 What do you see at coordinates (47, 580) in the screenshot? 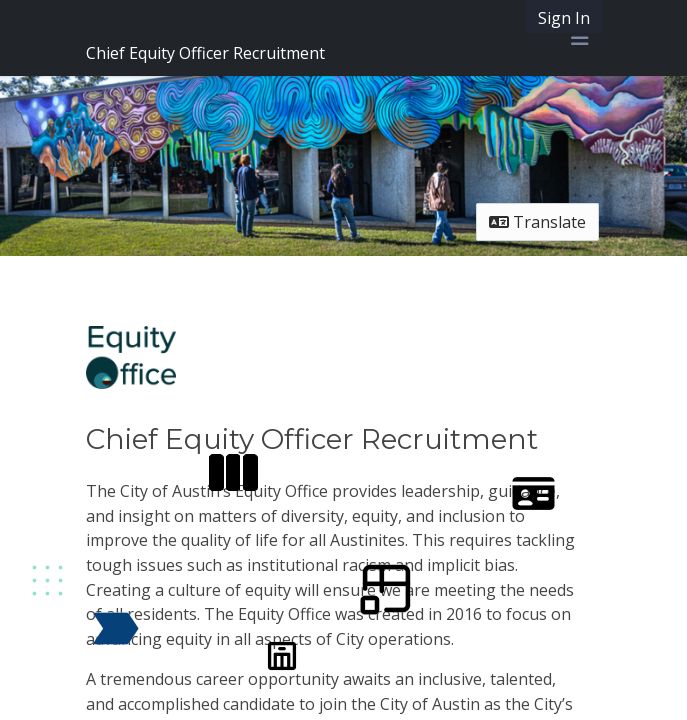
I see `open app drawer or launcher` at bounding box center [47, 580].